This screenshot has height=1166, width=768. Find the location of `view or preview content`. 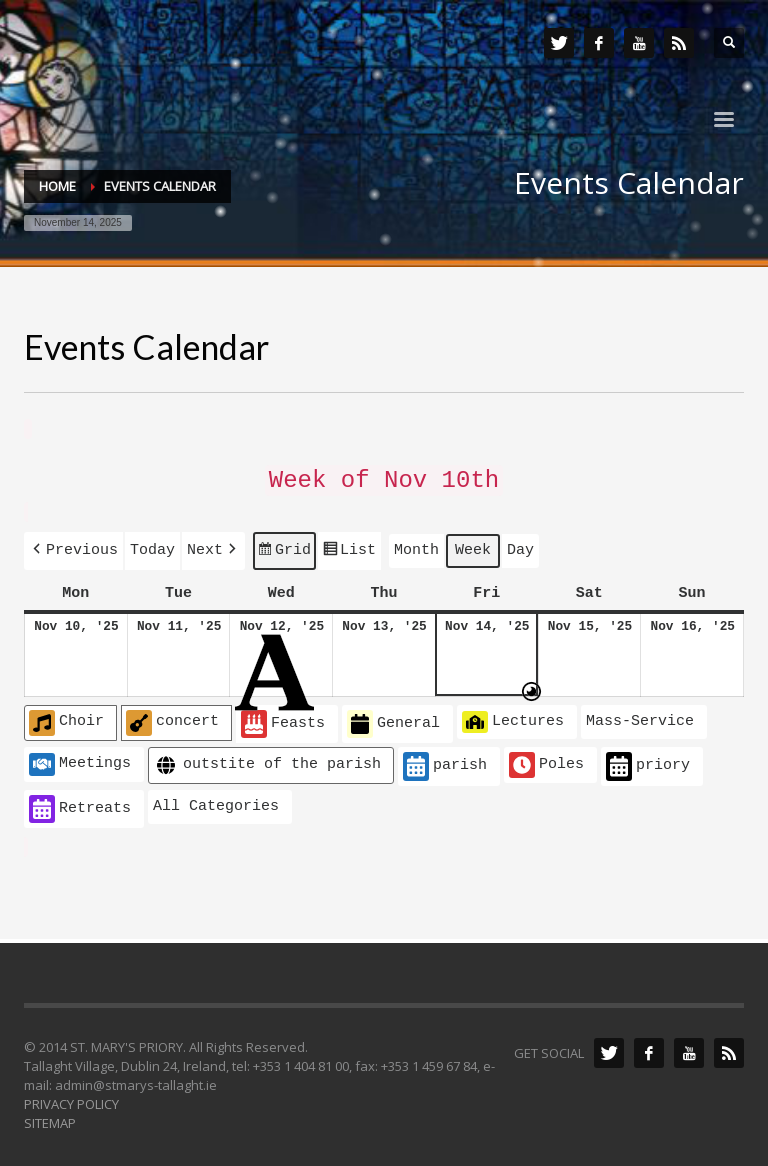

view or preview content is located at coordinates (531, 691).